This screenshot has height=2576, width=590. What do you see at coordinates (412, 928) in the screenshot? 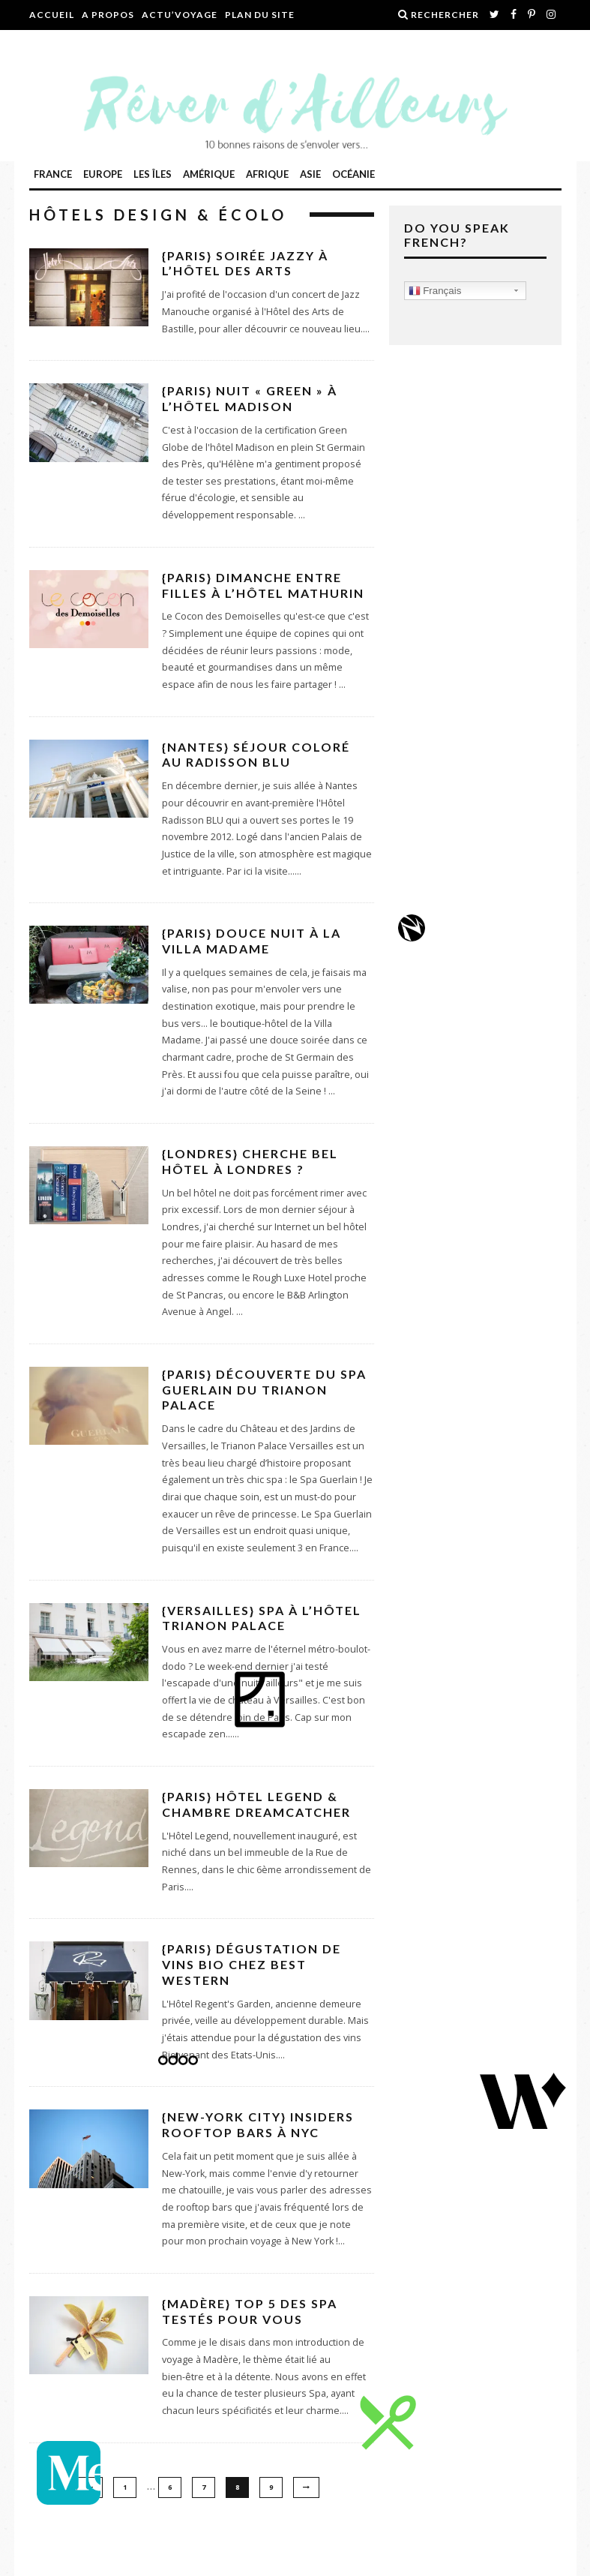
I see `spacemacs text editor logo` at bounding box center [412, 928].